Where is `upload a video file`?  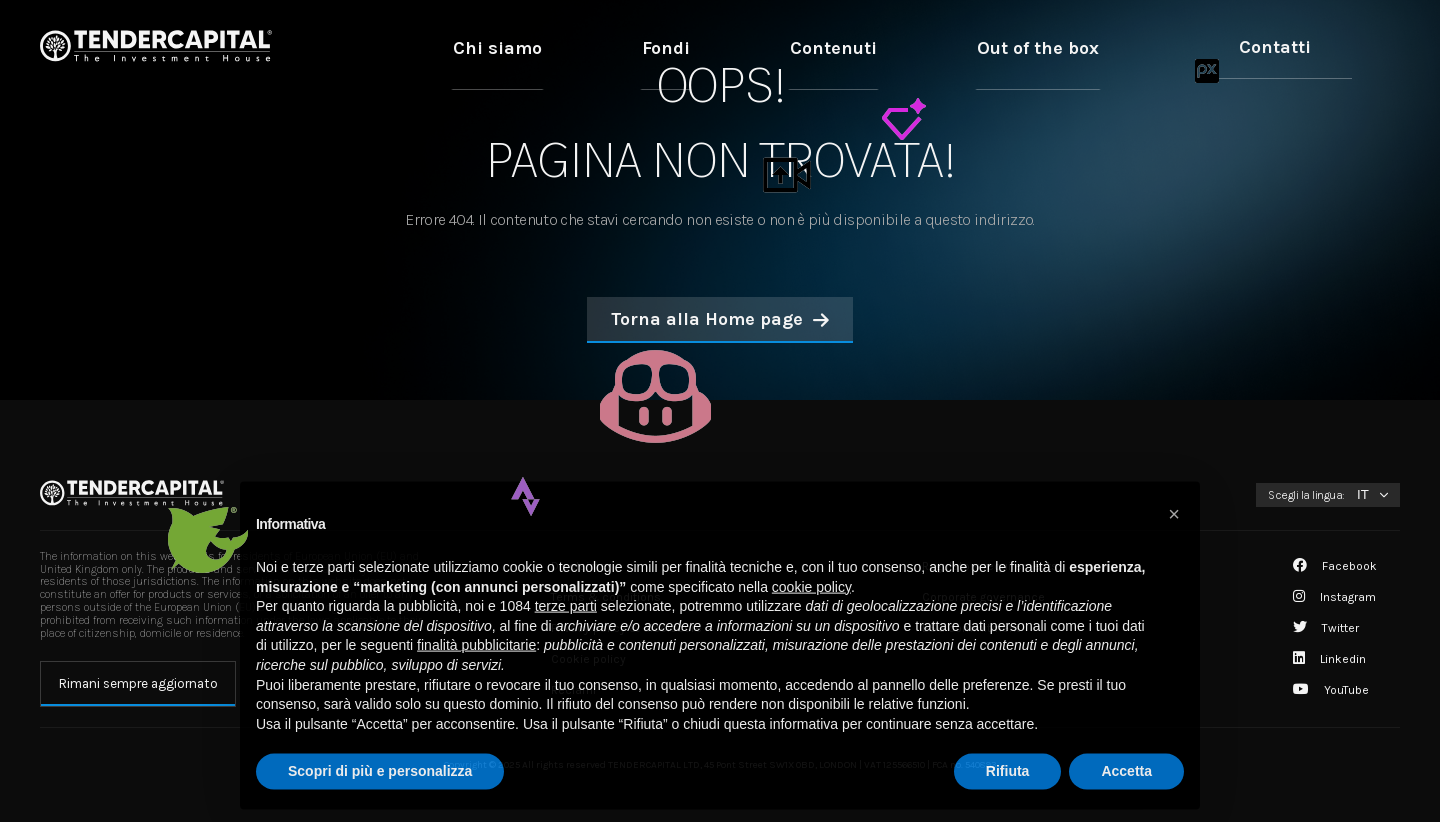 upload a video file is located at coordinates (787, 175).